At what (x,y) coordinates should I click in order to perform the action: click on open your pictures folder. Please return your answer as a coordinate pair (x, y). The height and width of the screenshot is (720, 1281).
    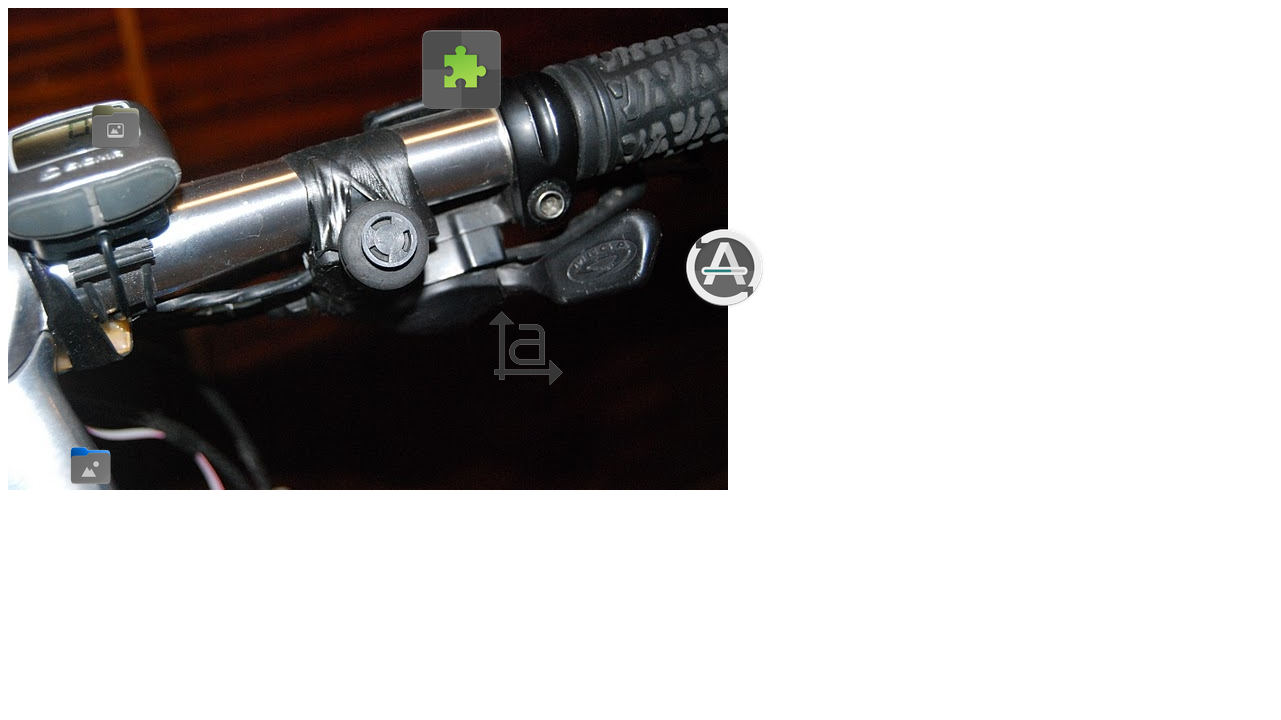
    Looking at the image, I should click on (90, 465).